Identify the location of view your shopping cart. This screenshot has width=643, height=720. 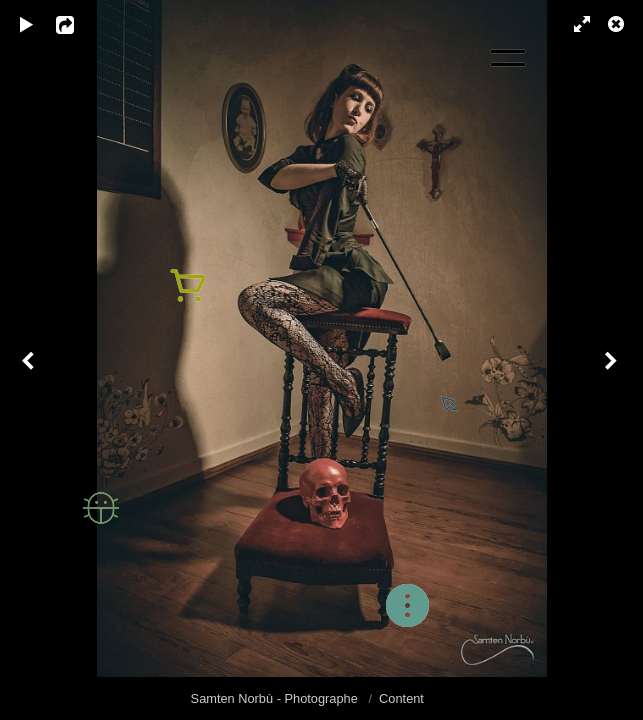
(188, 285).